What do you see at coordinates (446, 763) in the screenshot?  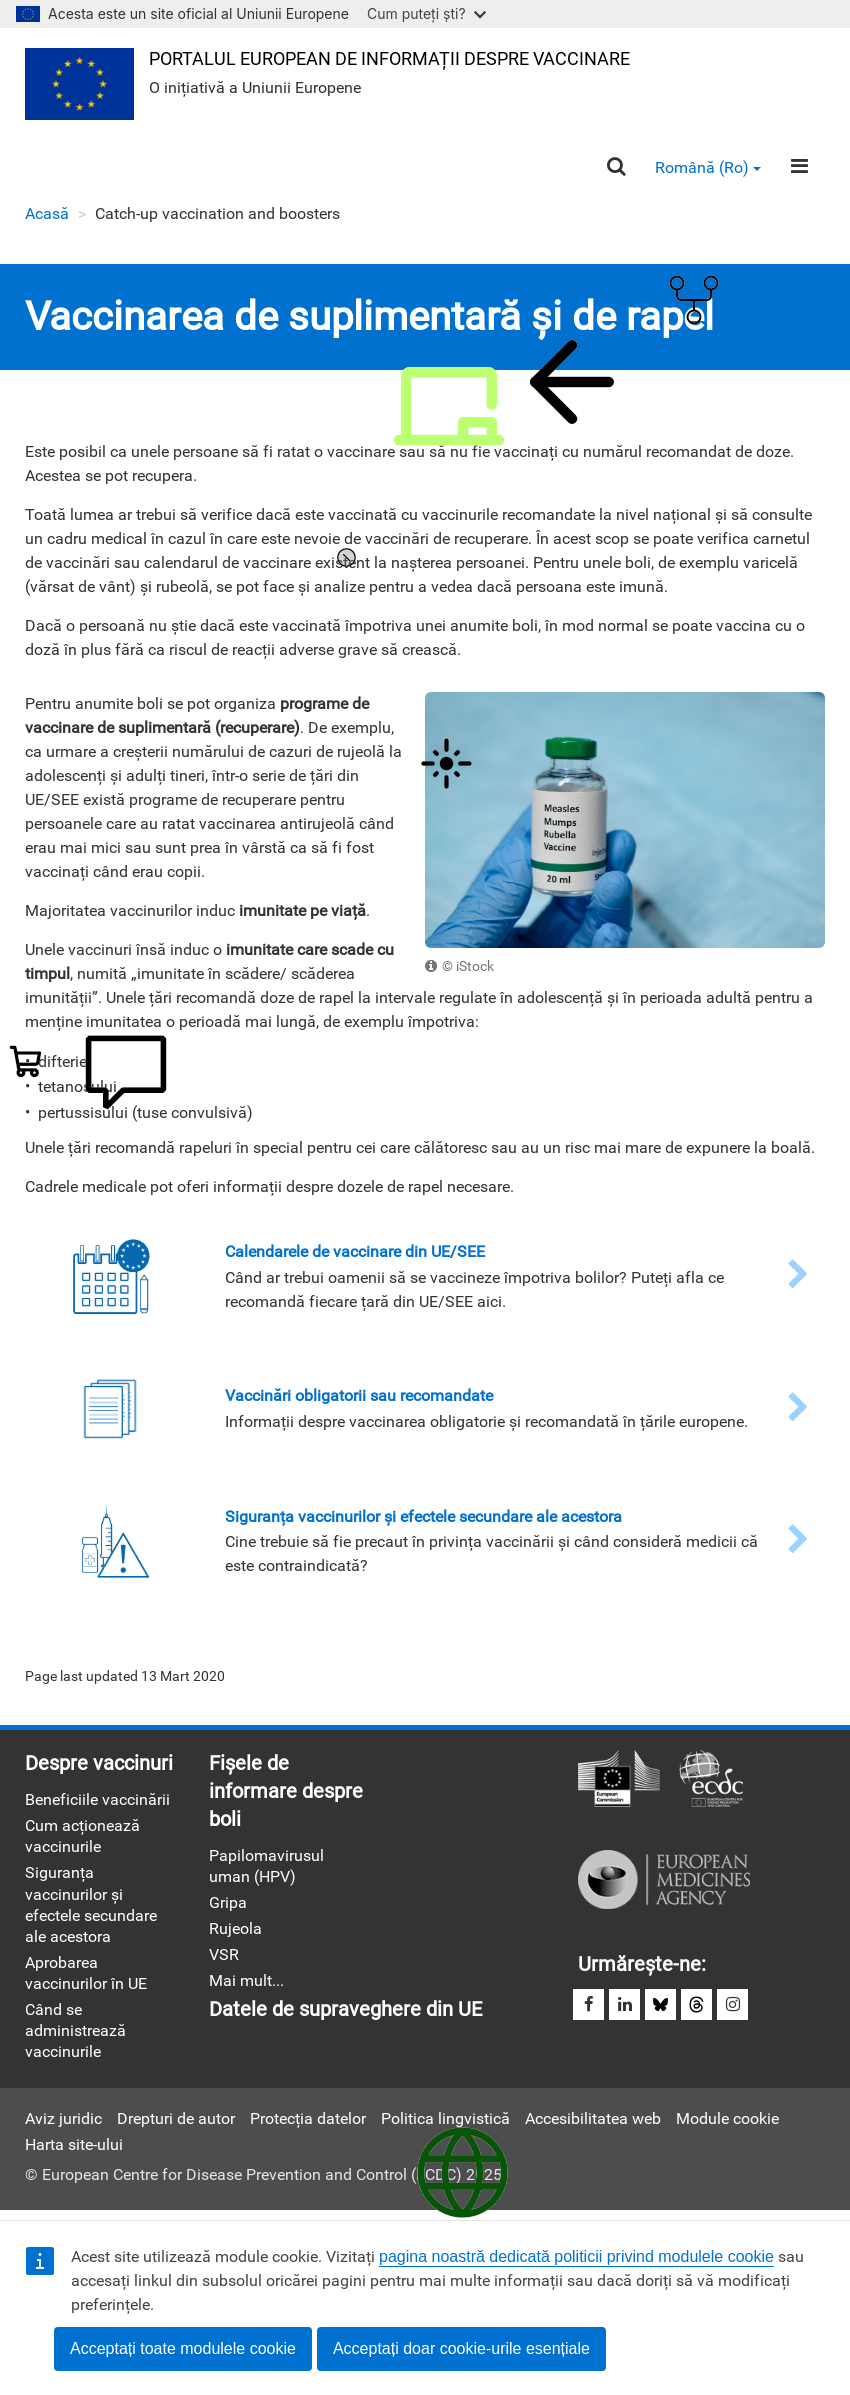 I see `adjust screen brightness` at bounding box center [446, 763].